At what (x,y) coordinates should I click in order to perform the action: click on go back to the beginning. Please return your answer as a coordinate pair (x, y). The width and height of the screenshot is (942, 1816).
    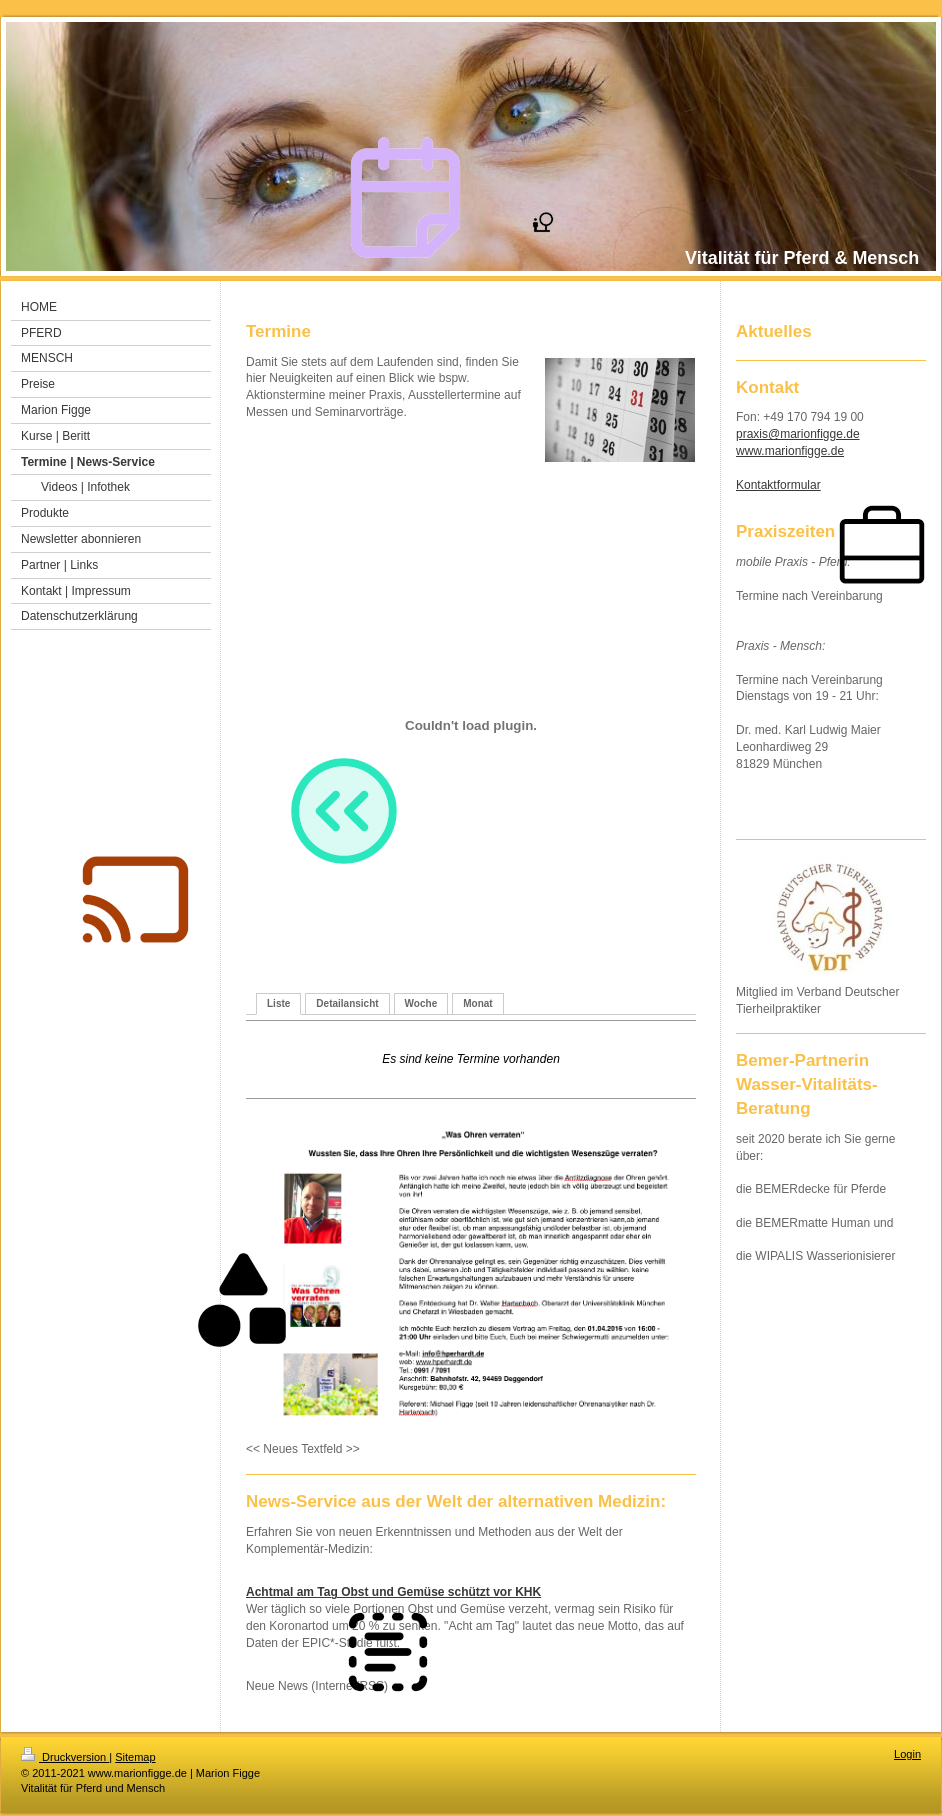
    Looking at the image, I should click on (344, 811).